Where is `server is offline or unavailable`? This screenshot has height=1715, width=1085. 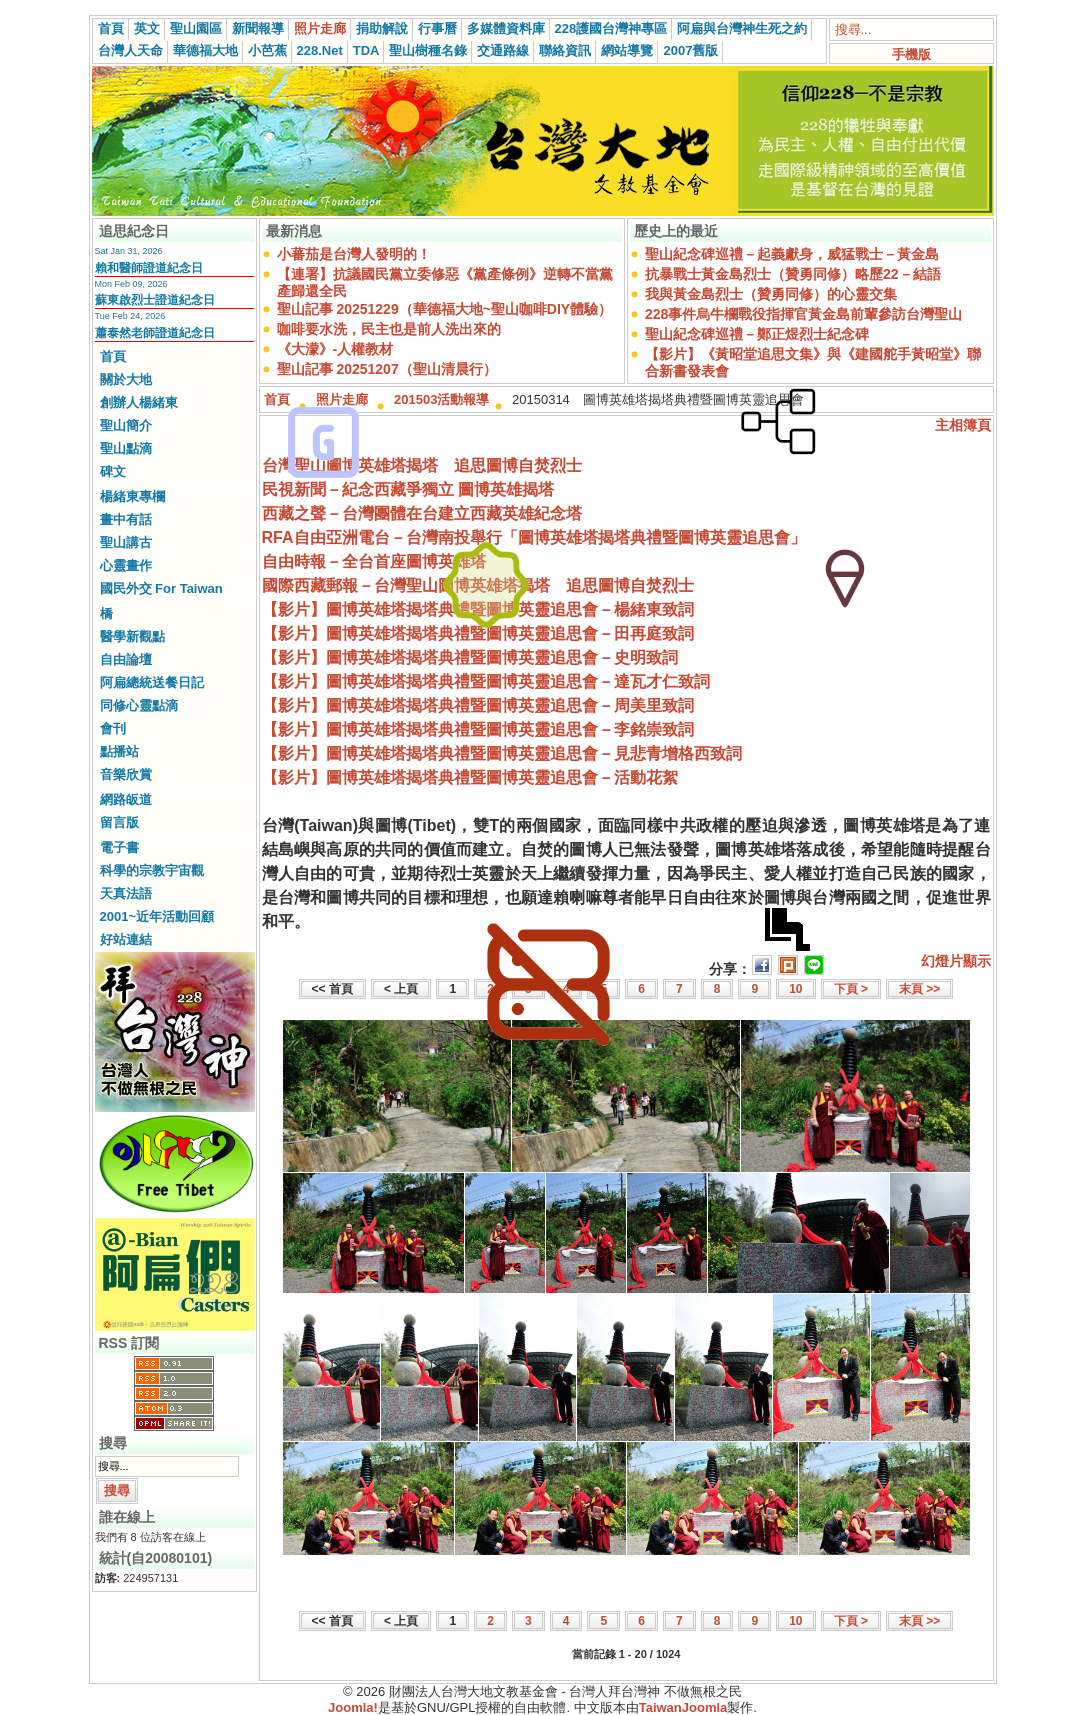
server is offline or unavailable is located at coordinates (548, 984).